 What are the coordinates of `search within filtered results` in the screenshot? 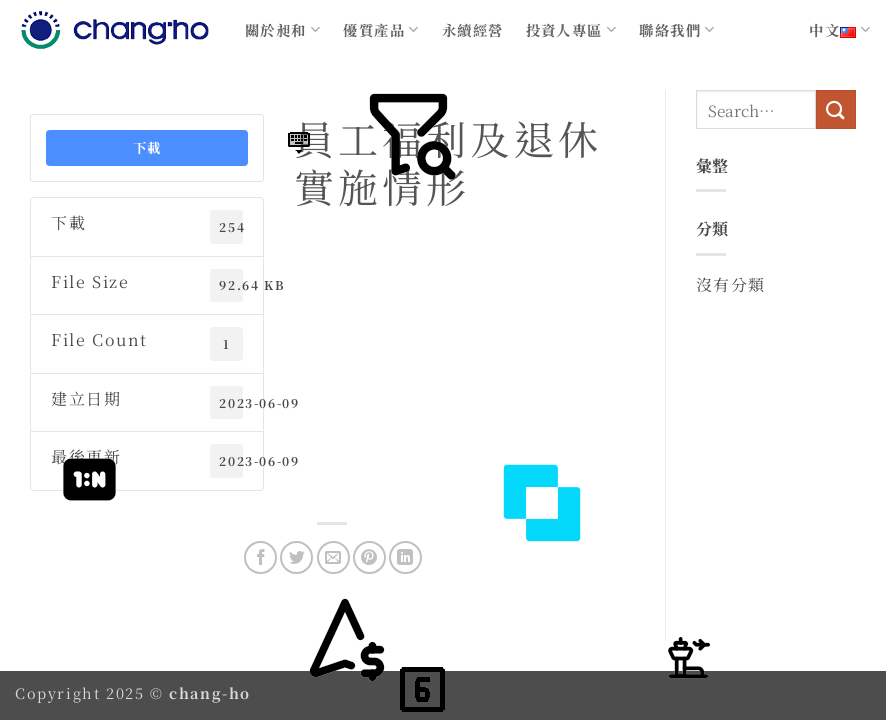 It's located at (408, 132).